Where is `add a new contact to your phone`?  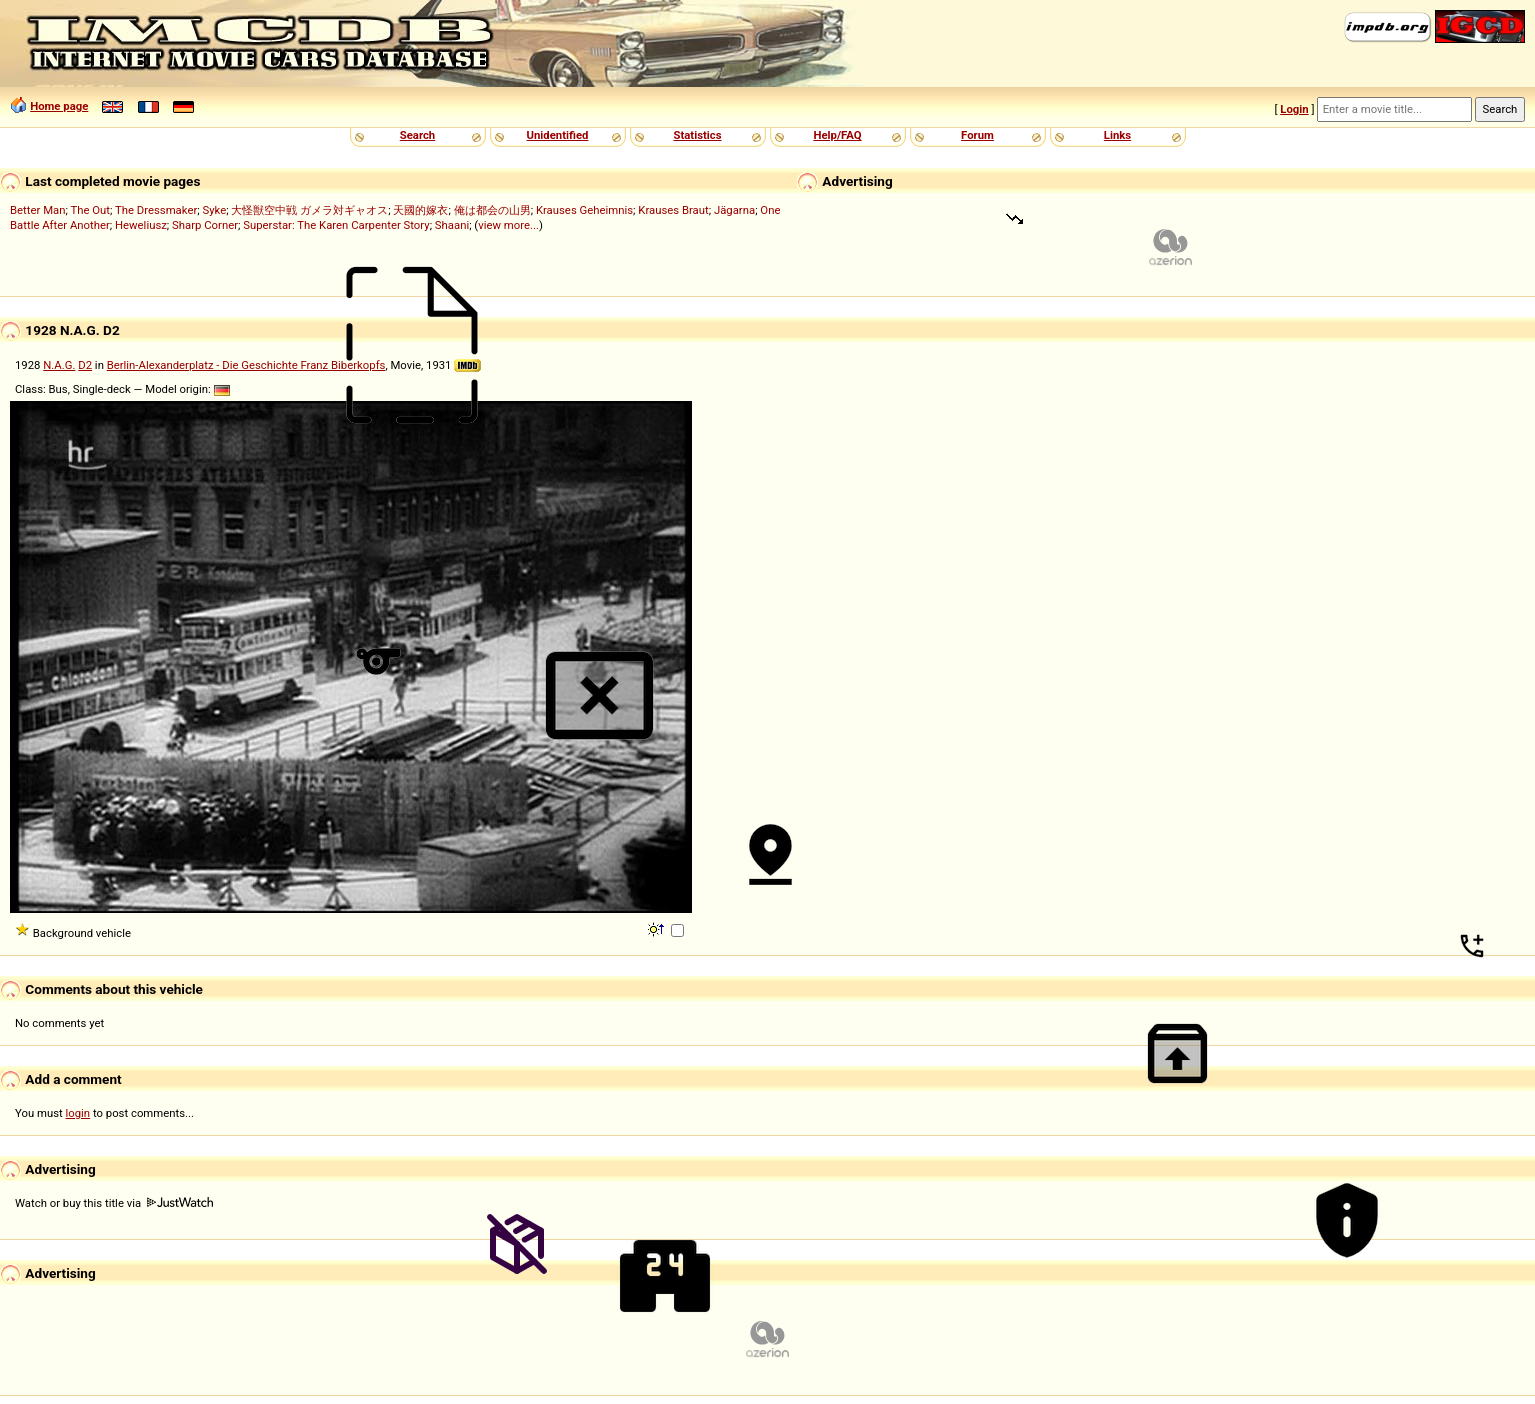
add a new contact to your phone is located at coordinates (1472, 946).